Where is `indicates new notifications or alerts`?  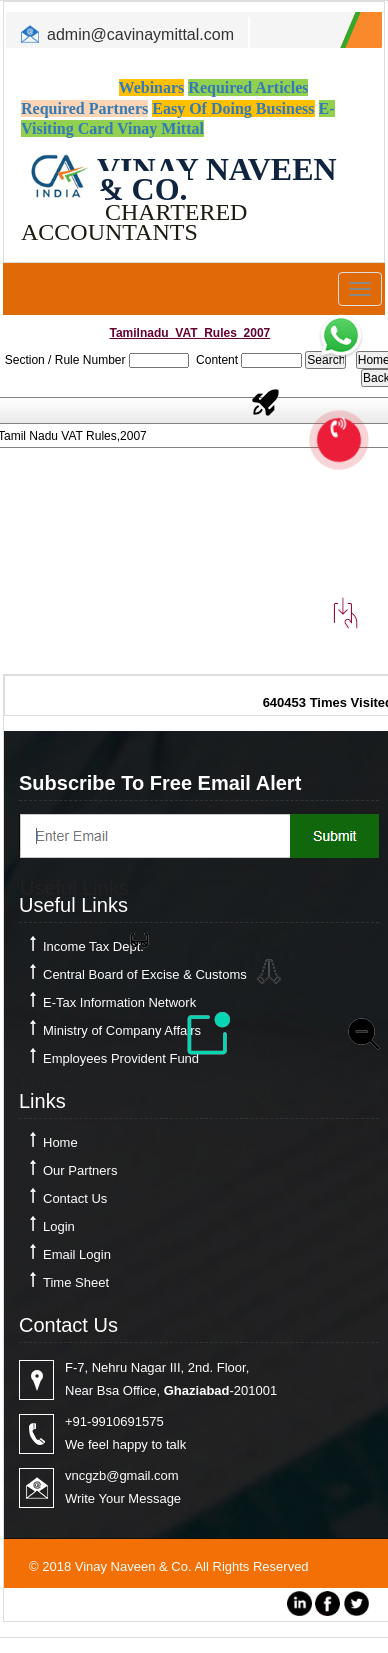
indicates new notifications or alerts is located at coordinates (208, 1034).